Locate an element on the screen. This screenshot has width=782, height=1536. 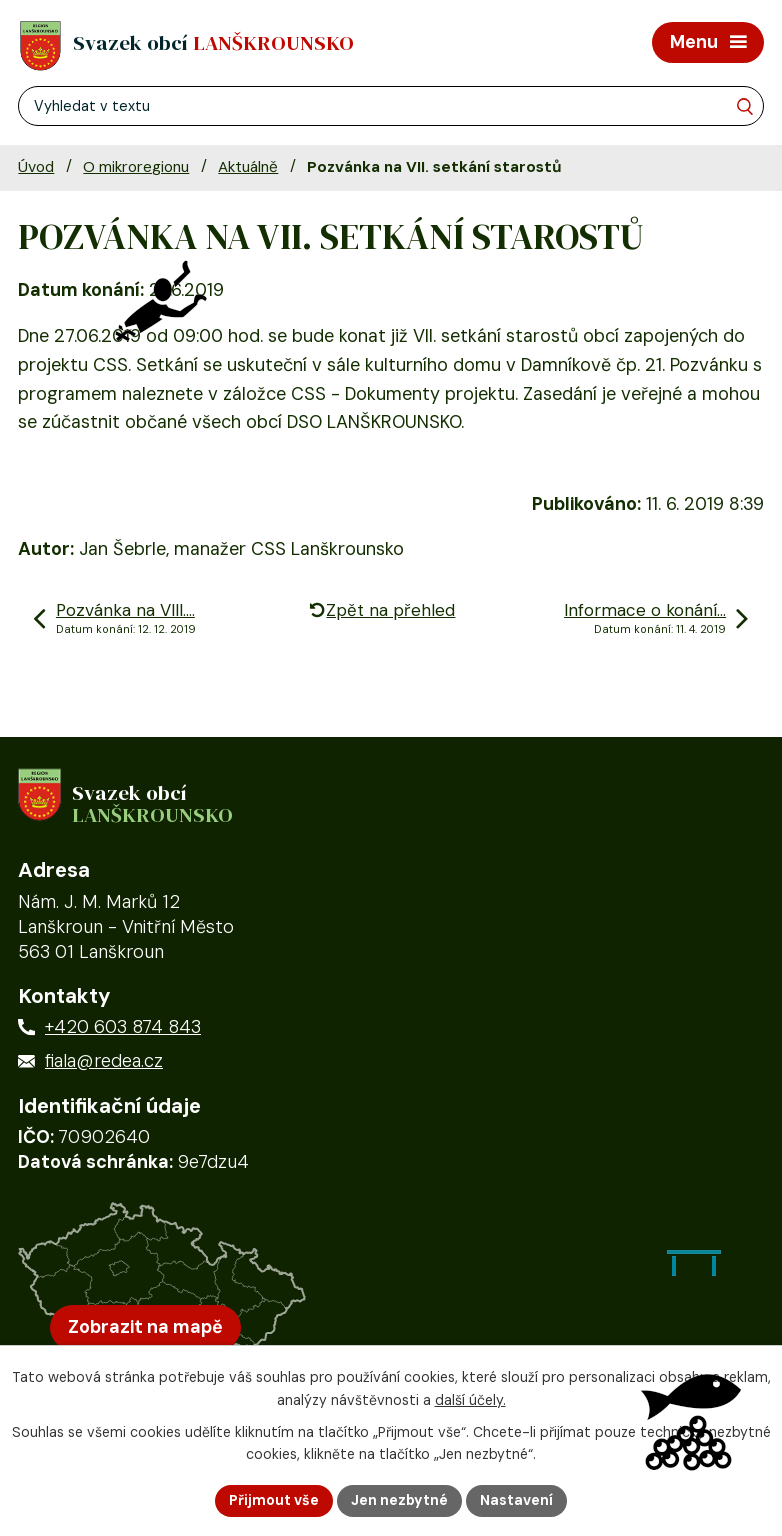
view or edit table data is located at coordinates (694, 1249).